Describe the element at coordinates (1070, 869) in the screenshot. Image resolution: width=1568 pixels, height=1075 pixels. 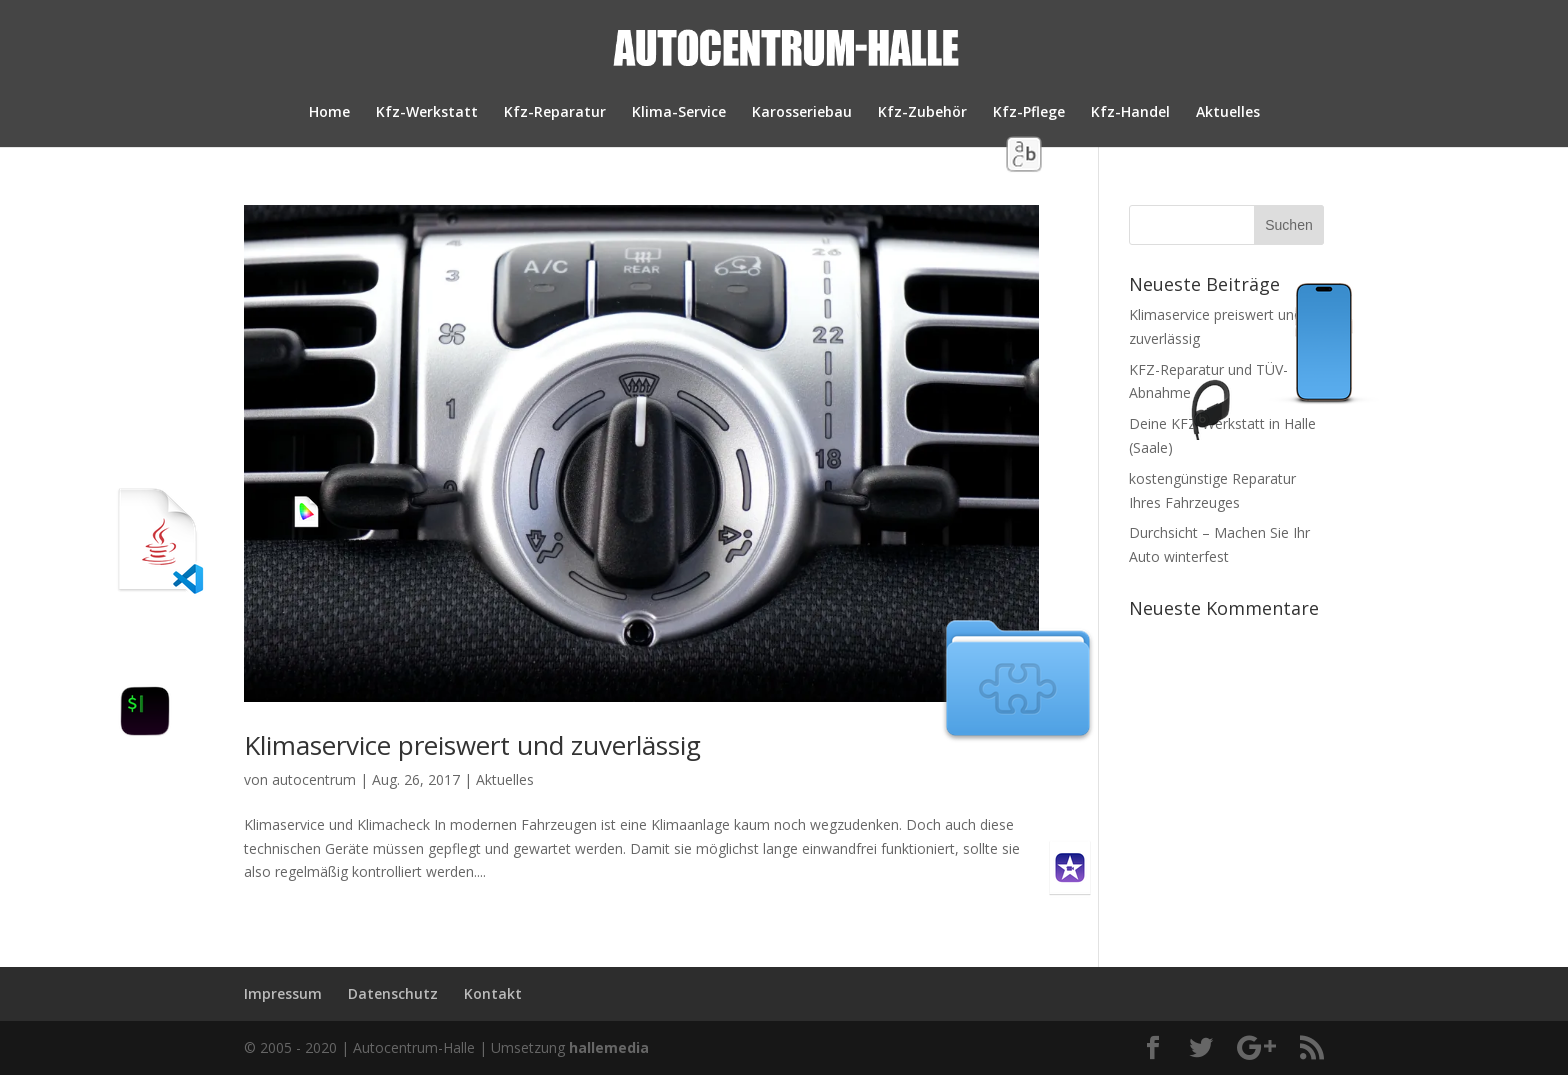
I see `open a mobile video project in iMovie` at that location.